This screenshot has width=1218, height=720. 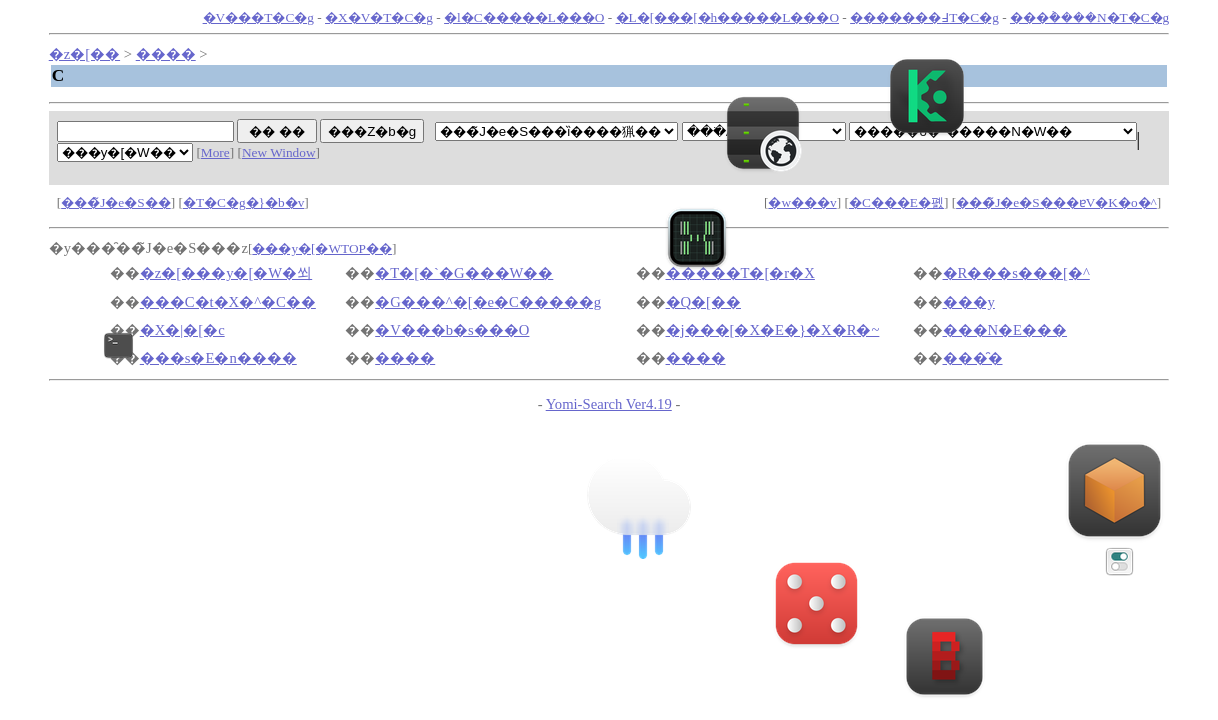 I want to click on open btop system resource monitor, so click(x=944, y=656).